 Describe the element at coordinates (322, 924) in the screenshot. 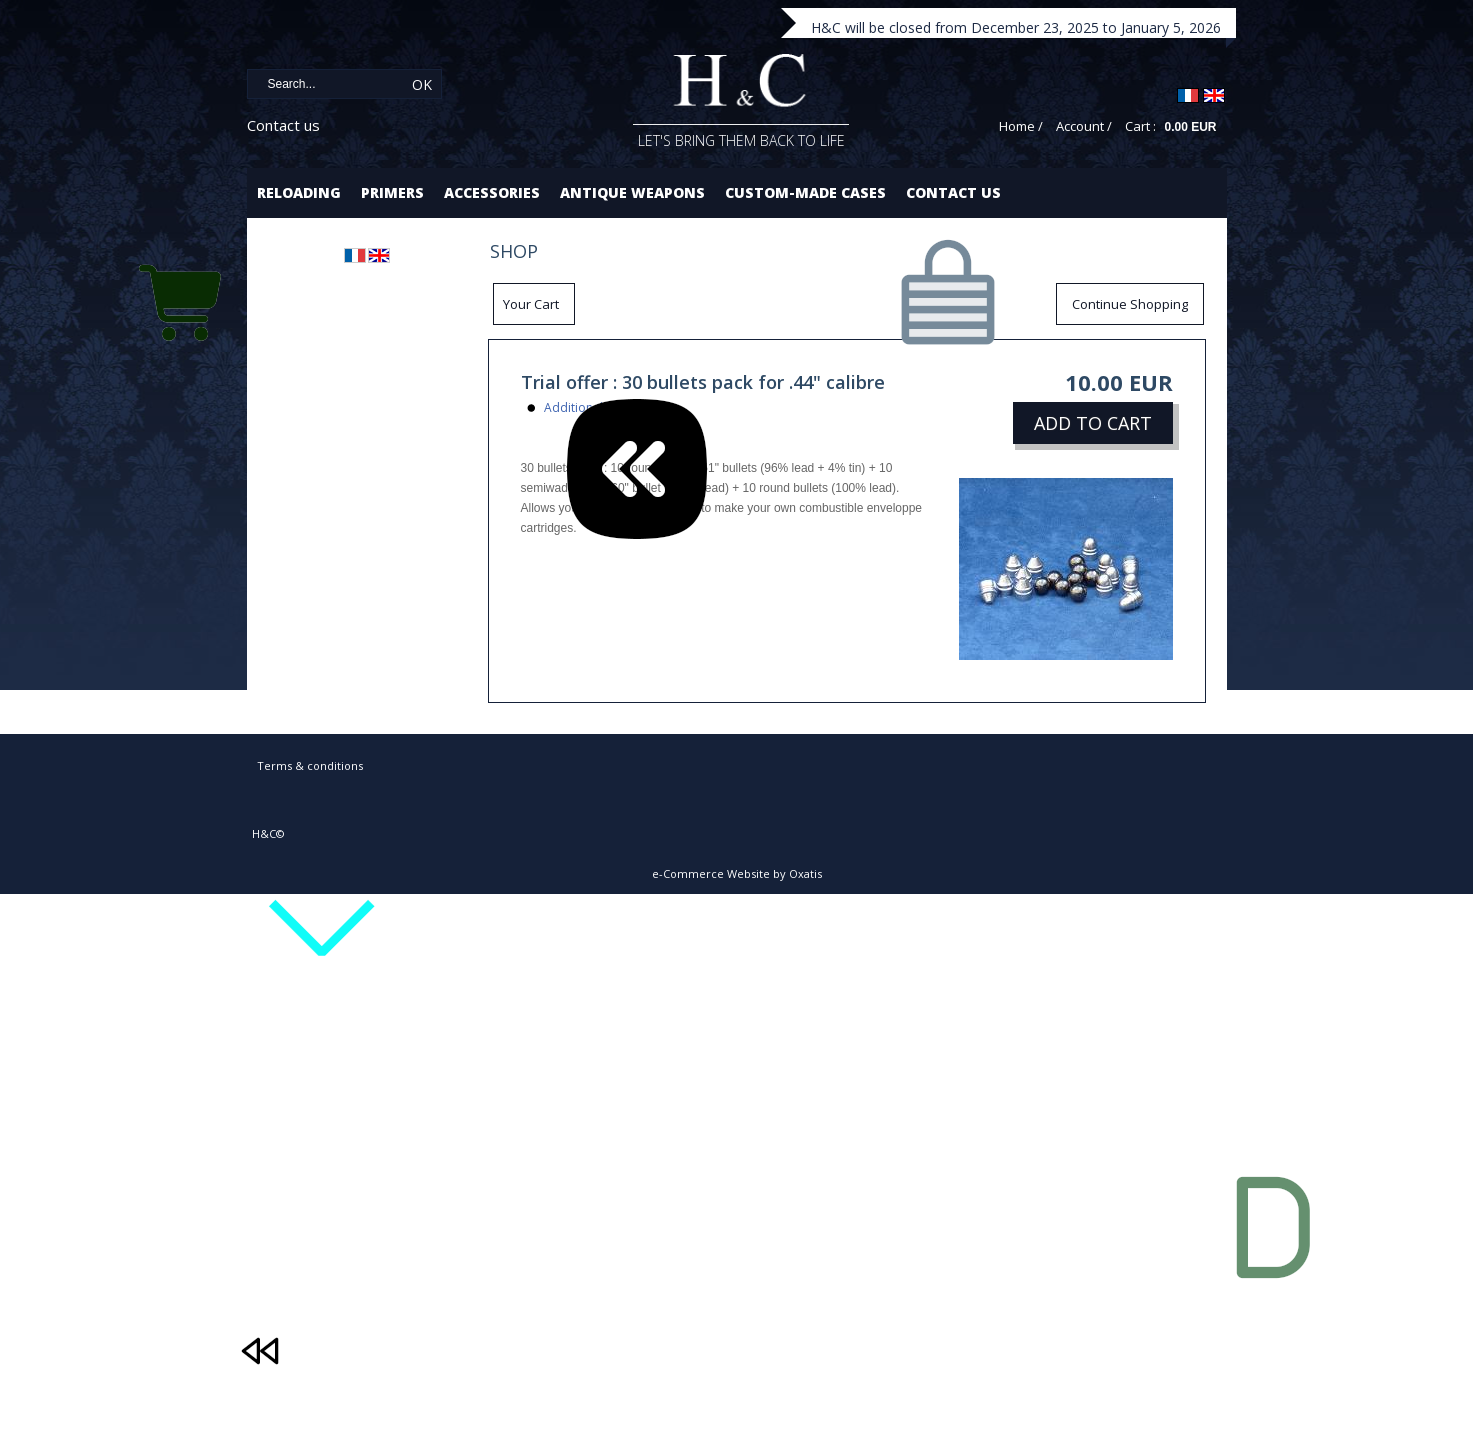

I see `expand a collapsed section or dropdown menu` at that location.